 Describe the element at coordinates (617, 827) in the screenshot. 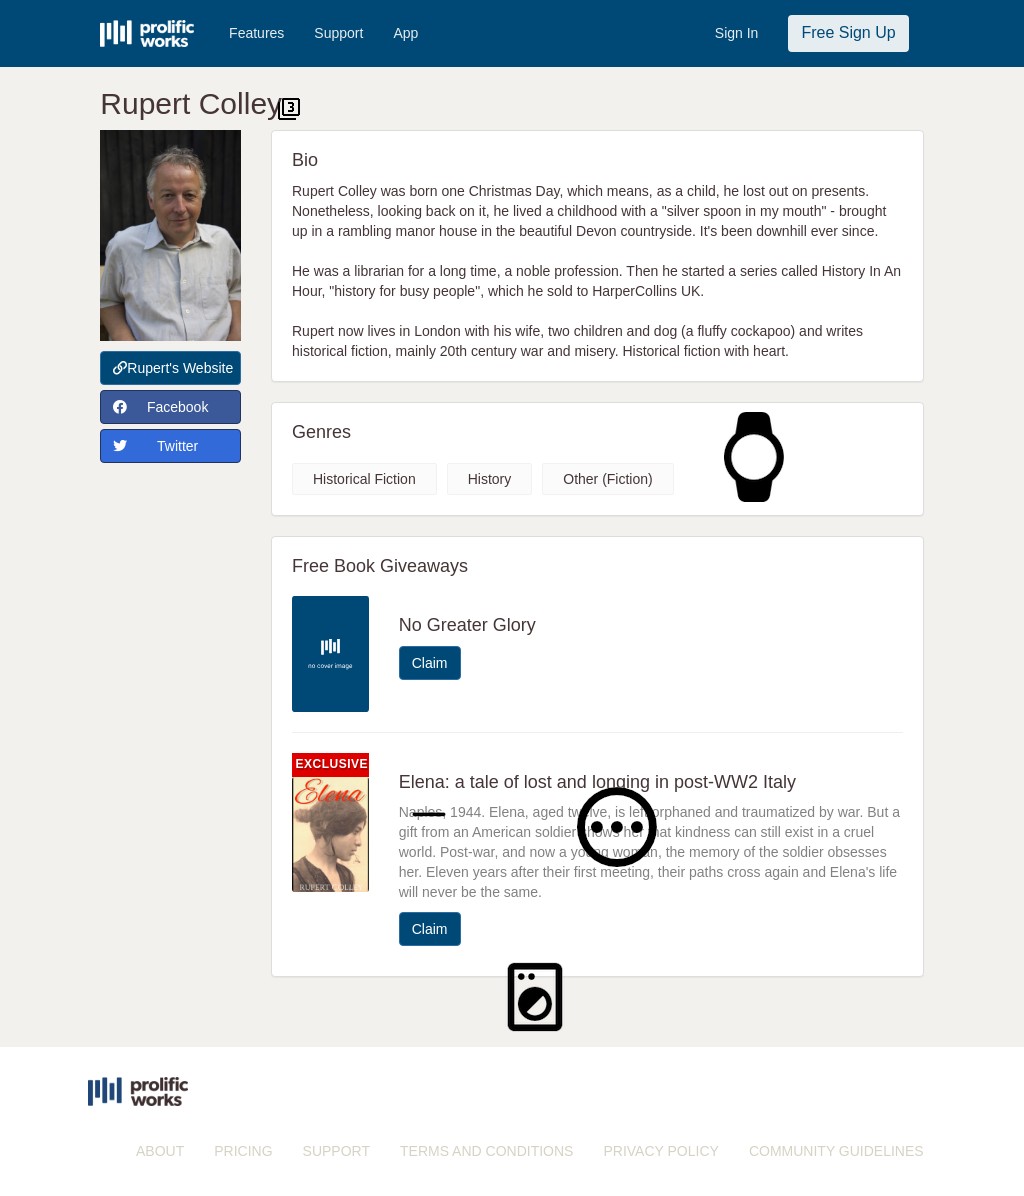

I see `view more options or actions` at that location.